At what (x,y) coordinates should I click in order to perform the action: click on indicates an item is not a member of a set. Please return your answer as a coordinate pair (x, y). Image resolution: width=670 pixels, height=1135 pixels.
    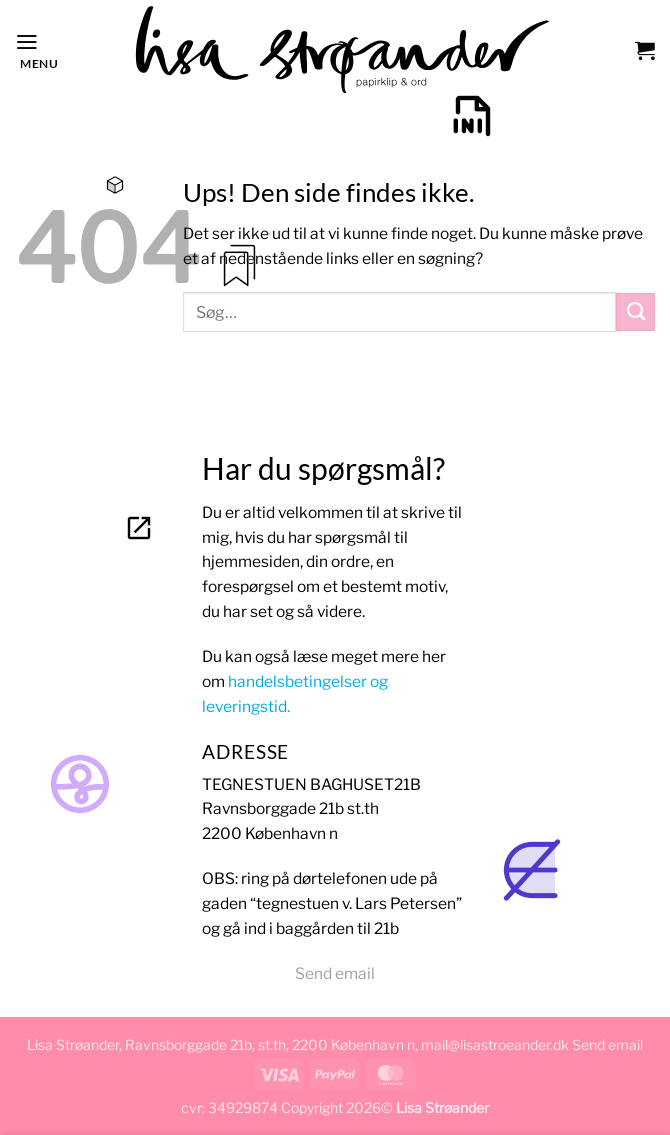
    Looking at the image, I should click on (532, 870).